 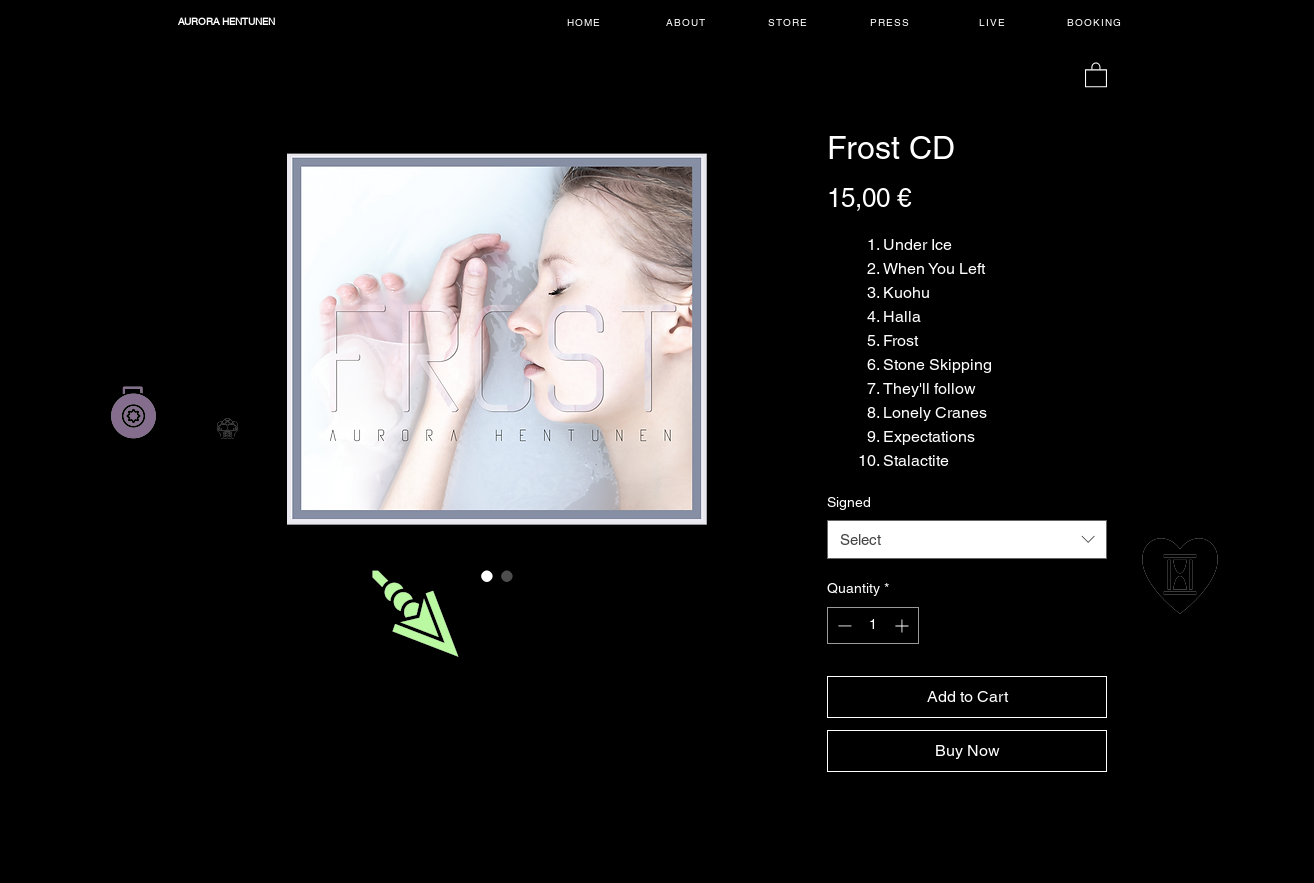 What do you see at coordinates (133, 412) in the screenshot?
I see `place a teller mine explosive in-game` at bounding box center [133, 412].